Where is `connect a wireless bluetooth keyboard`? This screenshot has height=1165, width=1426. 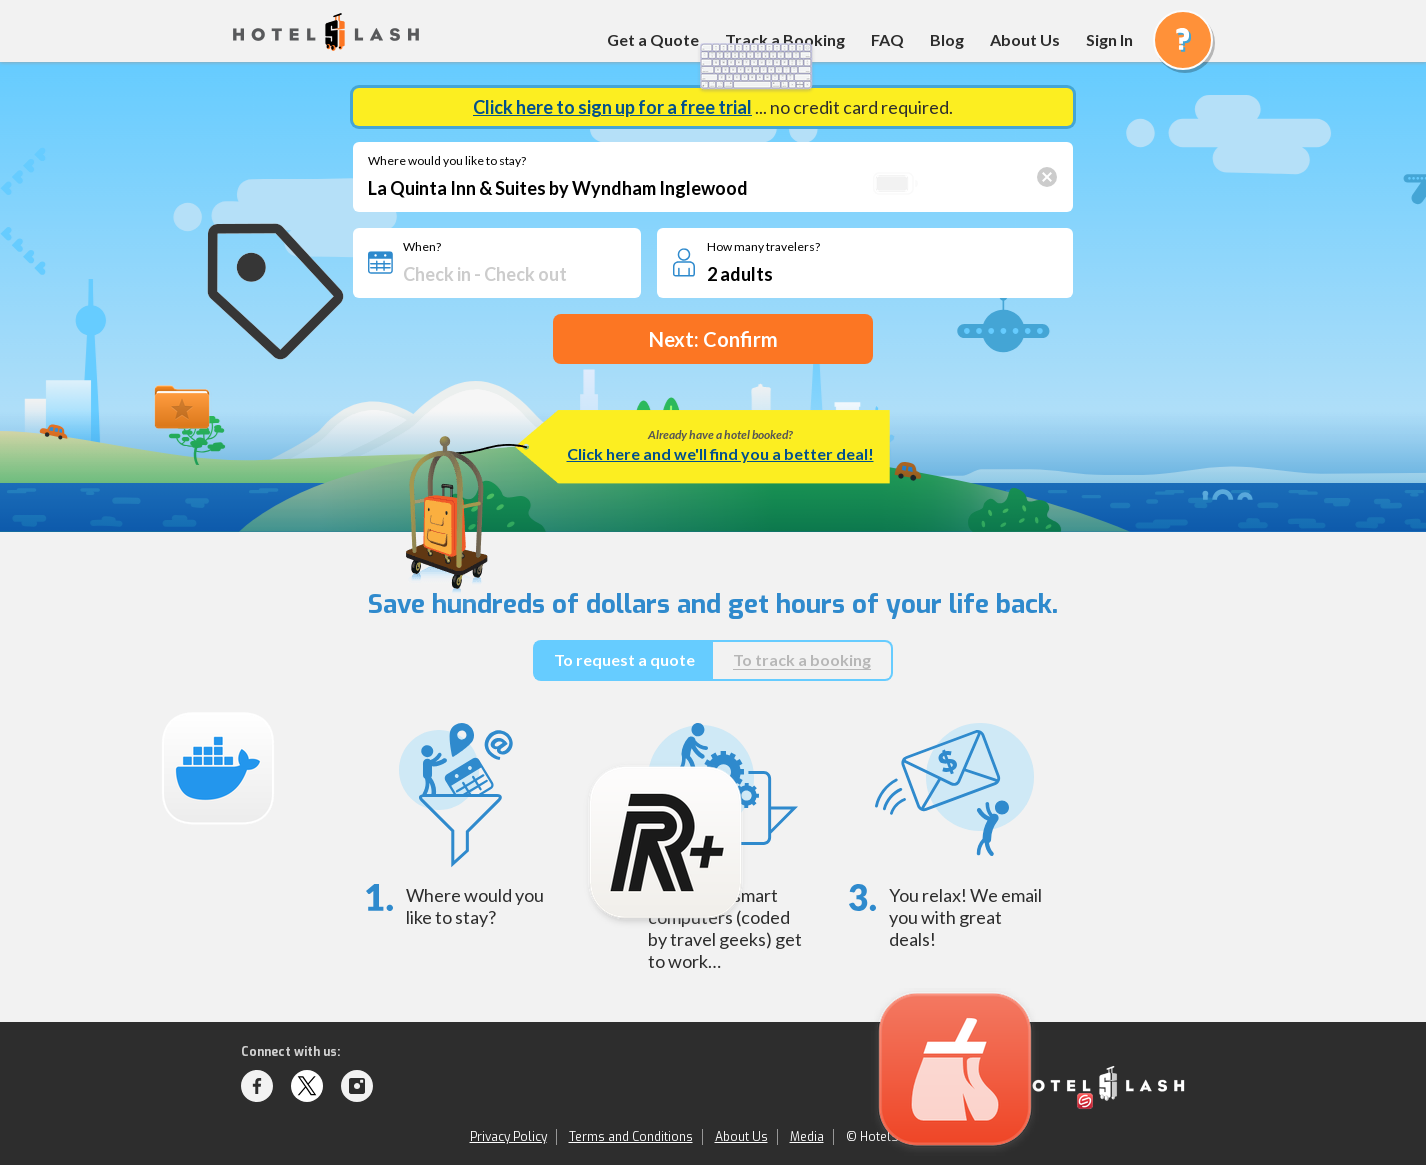 connect a wireless bluetooth keyboard is located at coordinates (756, 66).